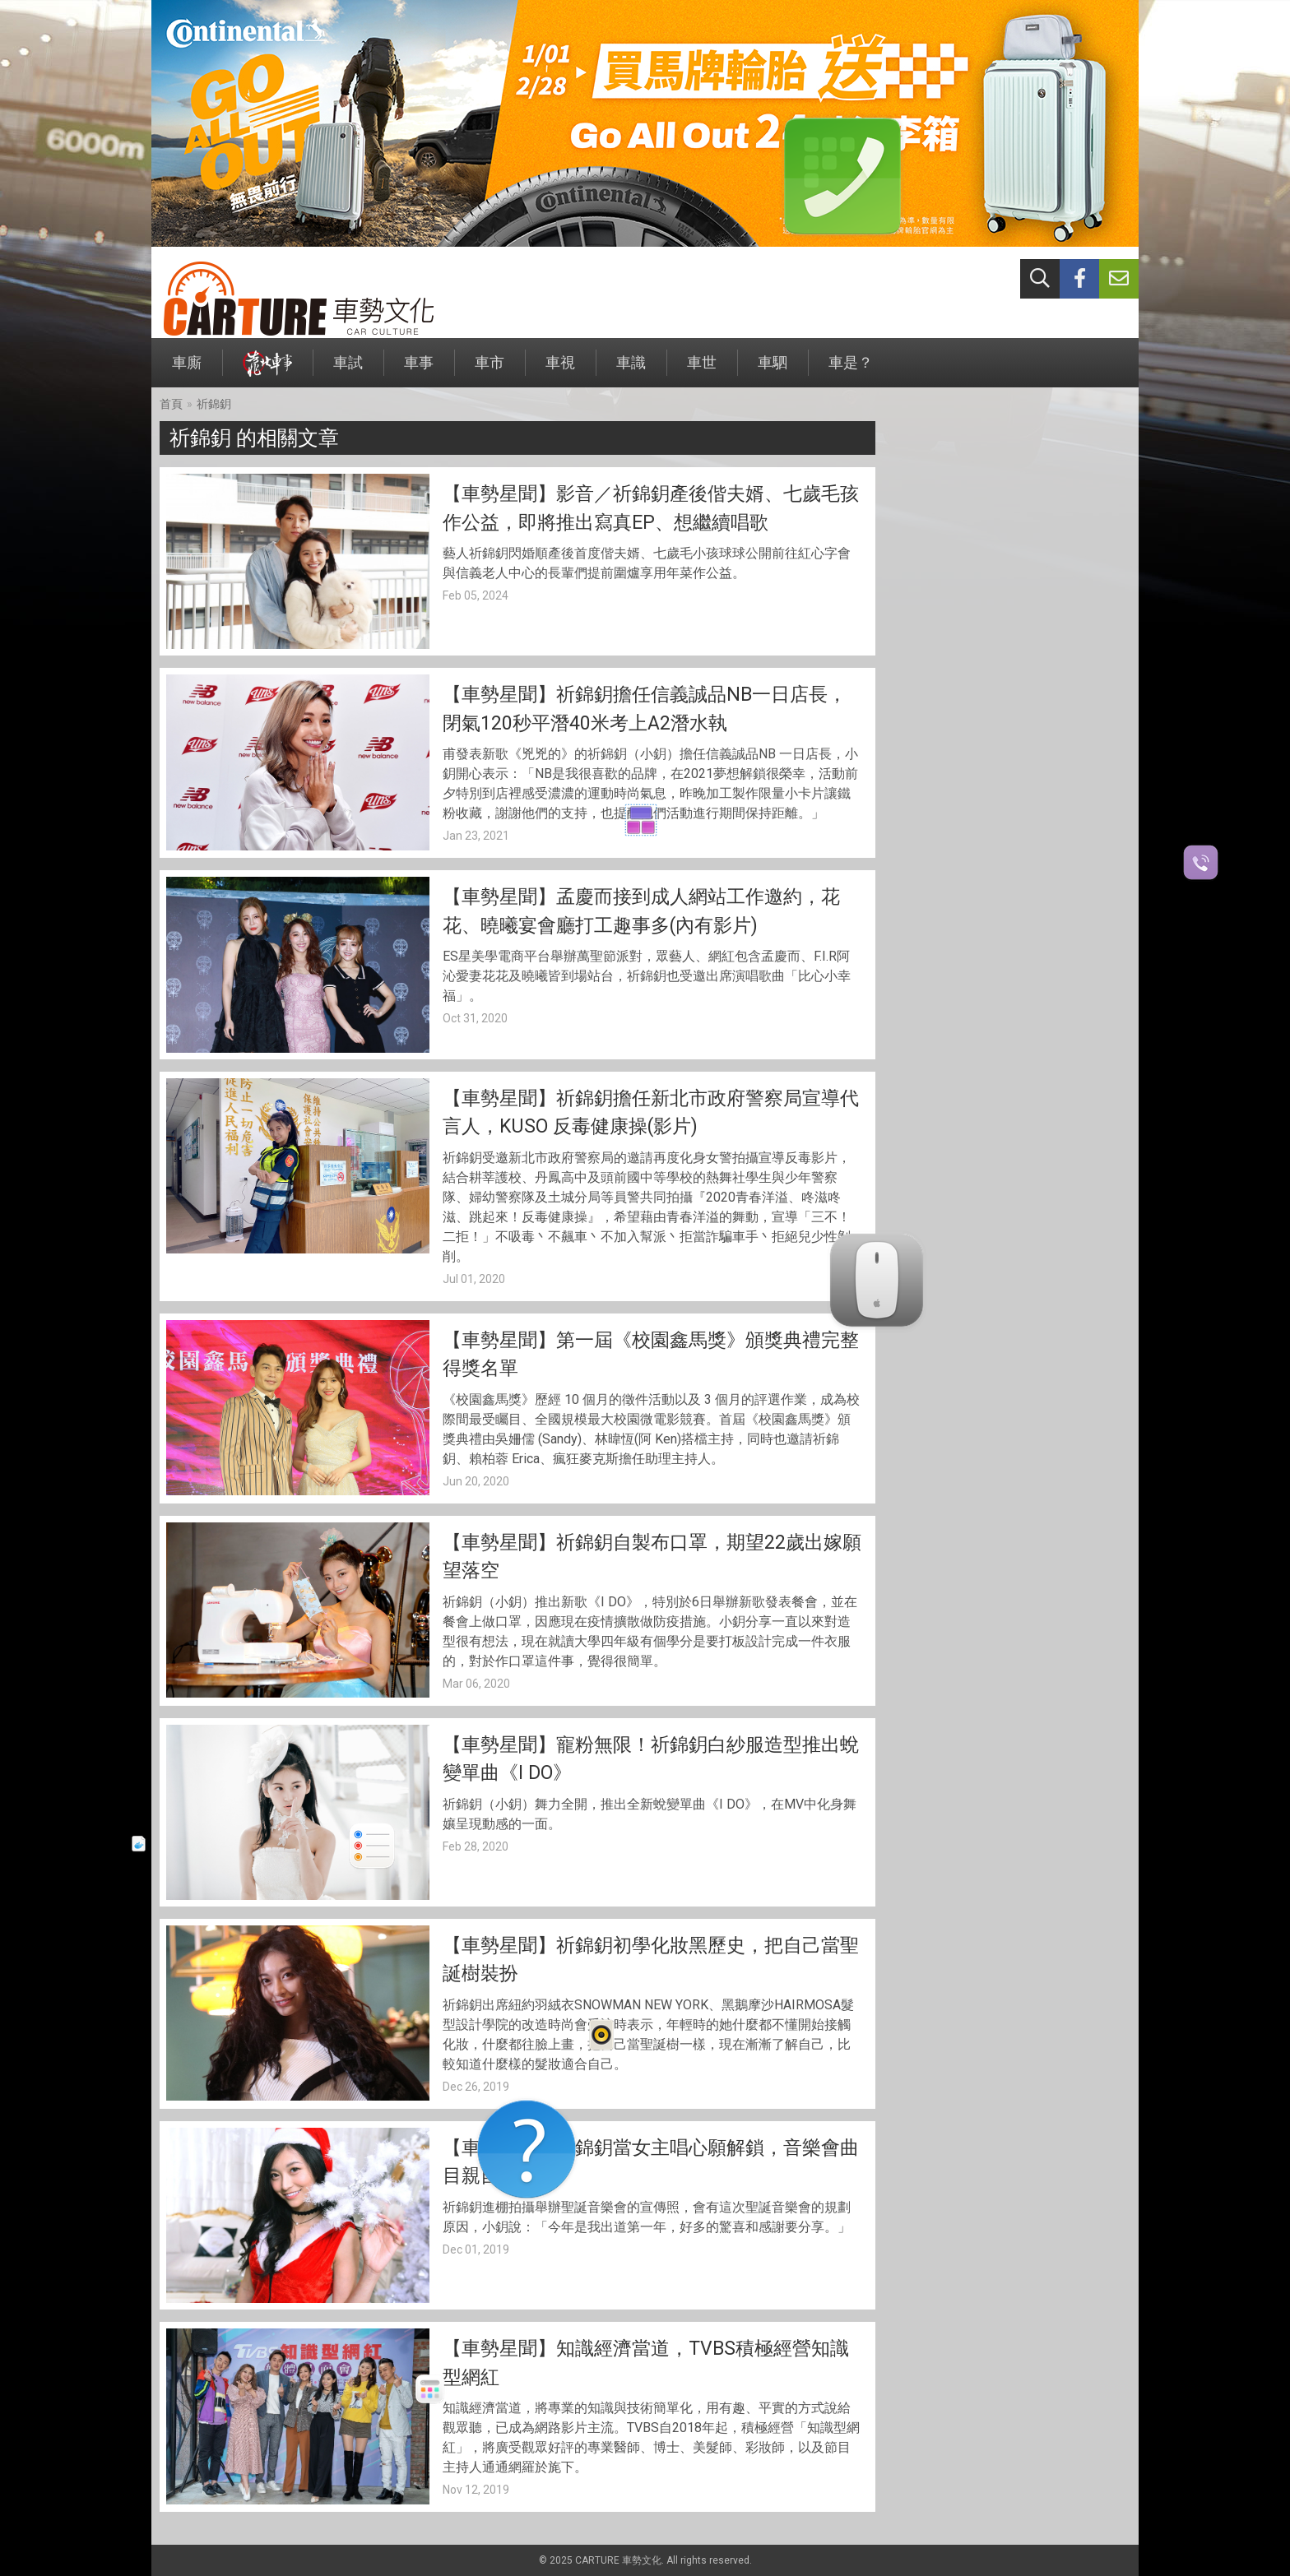  I want to click on select all items in the current view, so click(641, 820).